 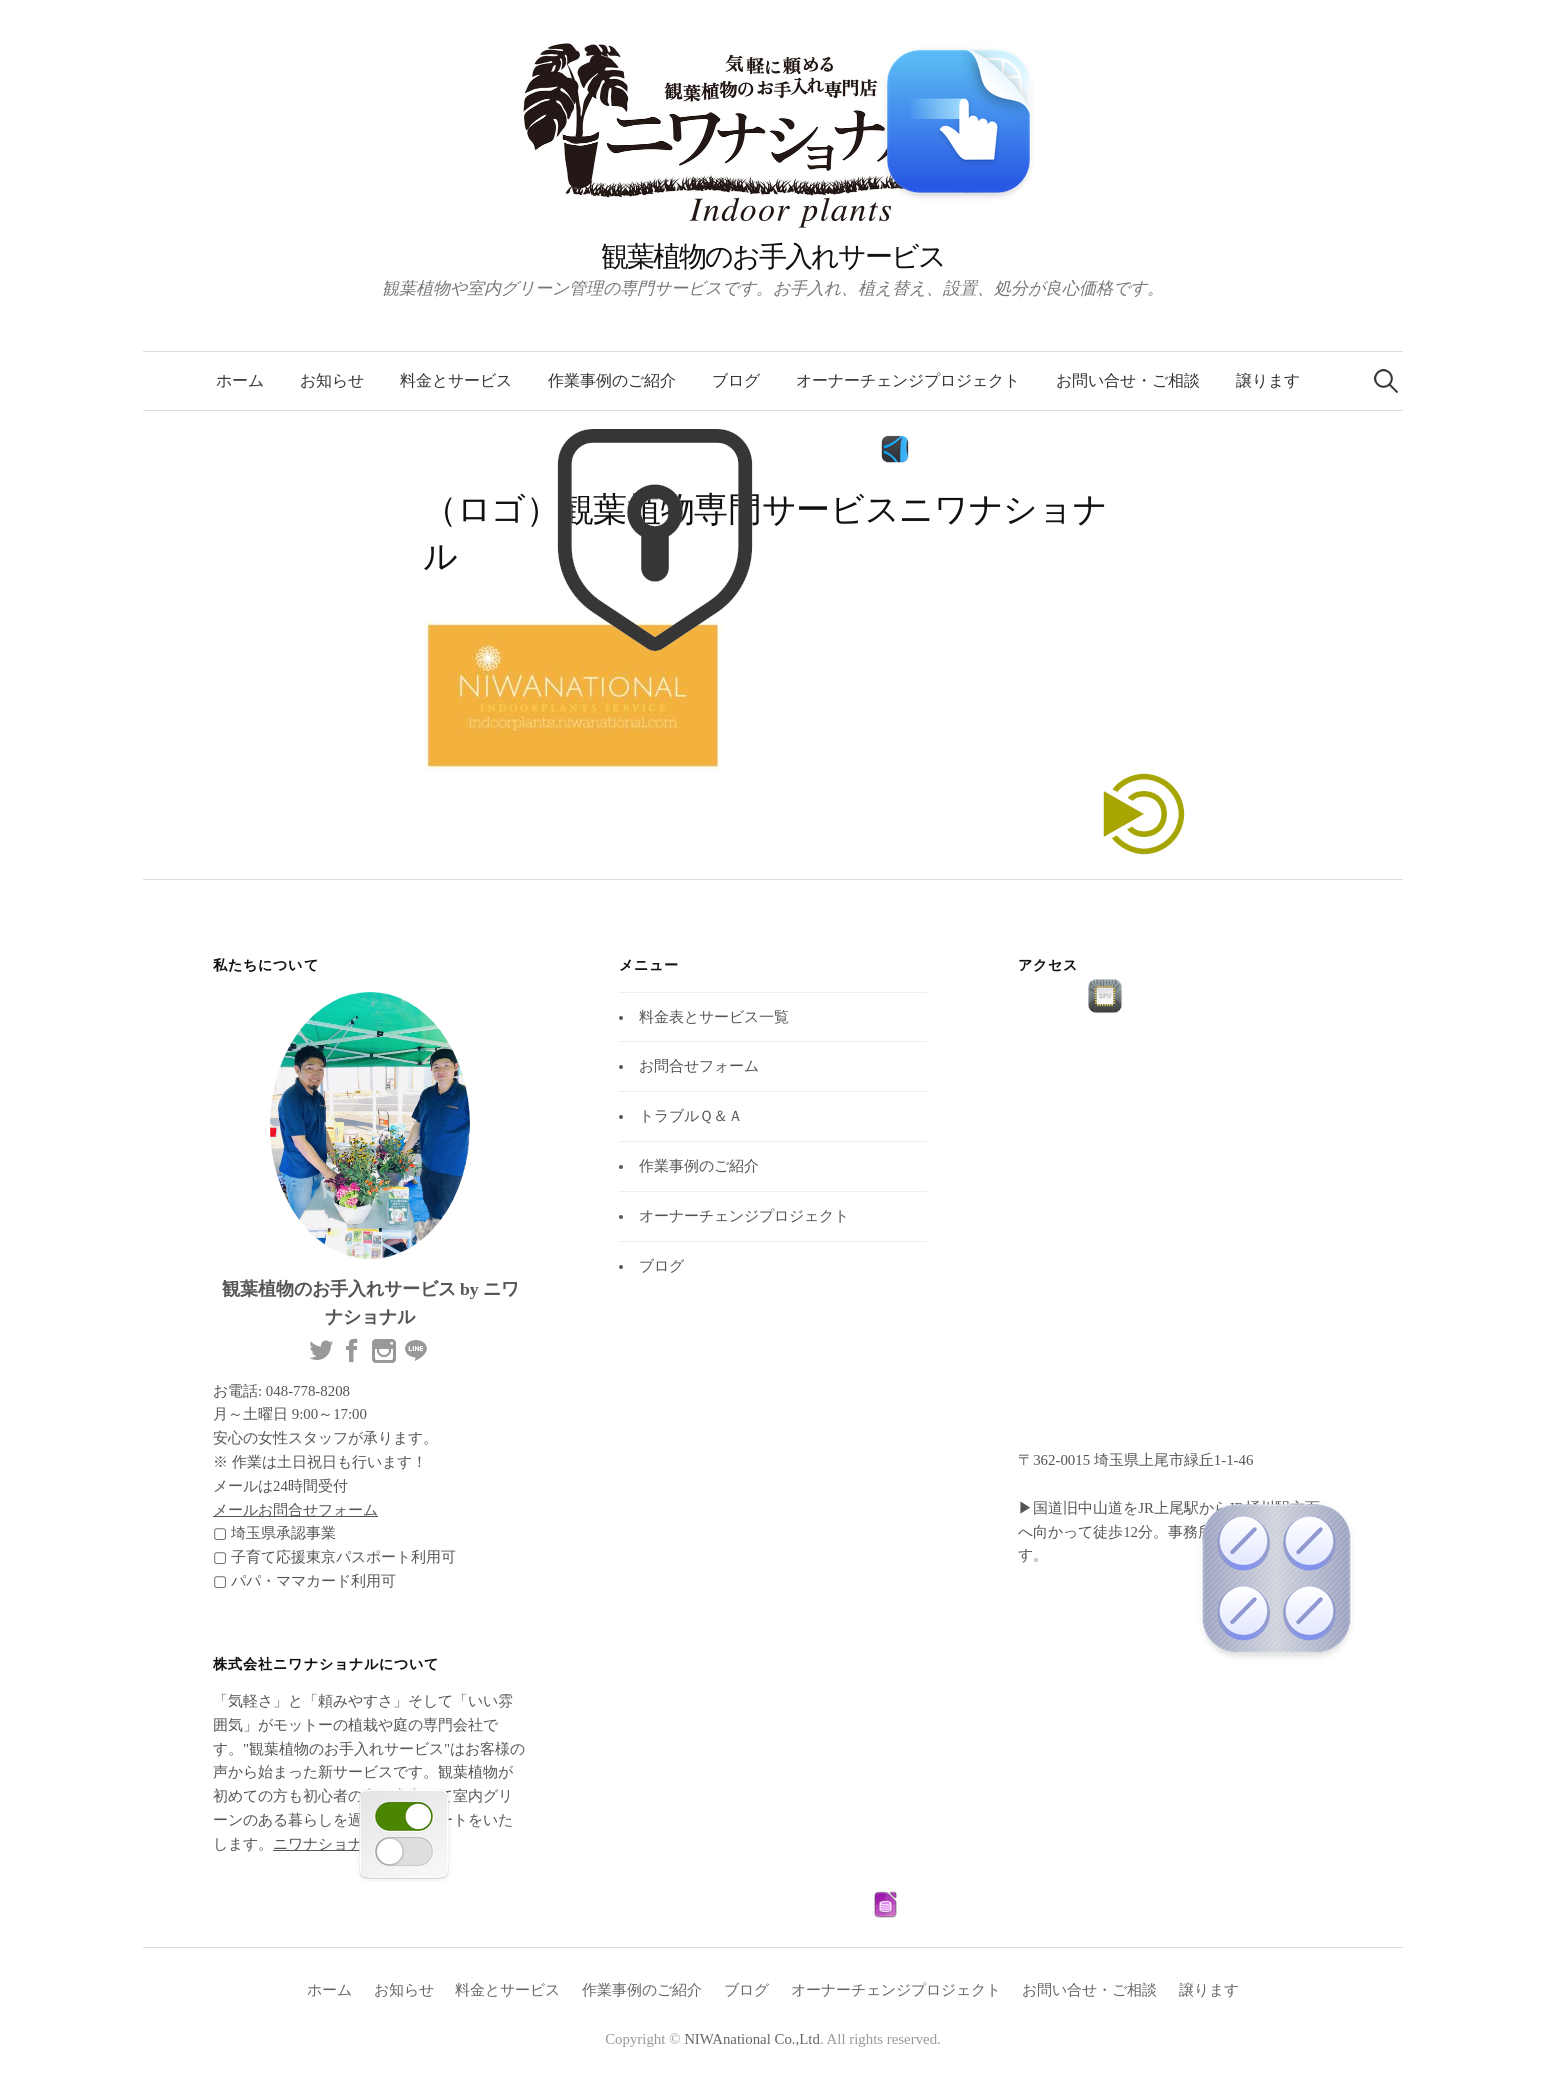 What do you see at coordinates (655, 540) in the screenshot?
I see `access device security settings` at bounding box center [655, 540].